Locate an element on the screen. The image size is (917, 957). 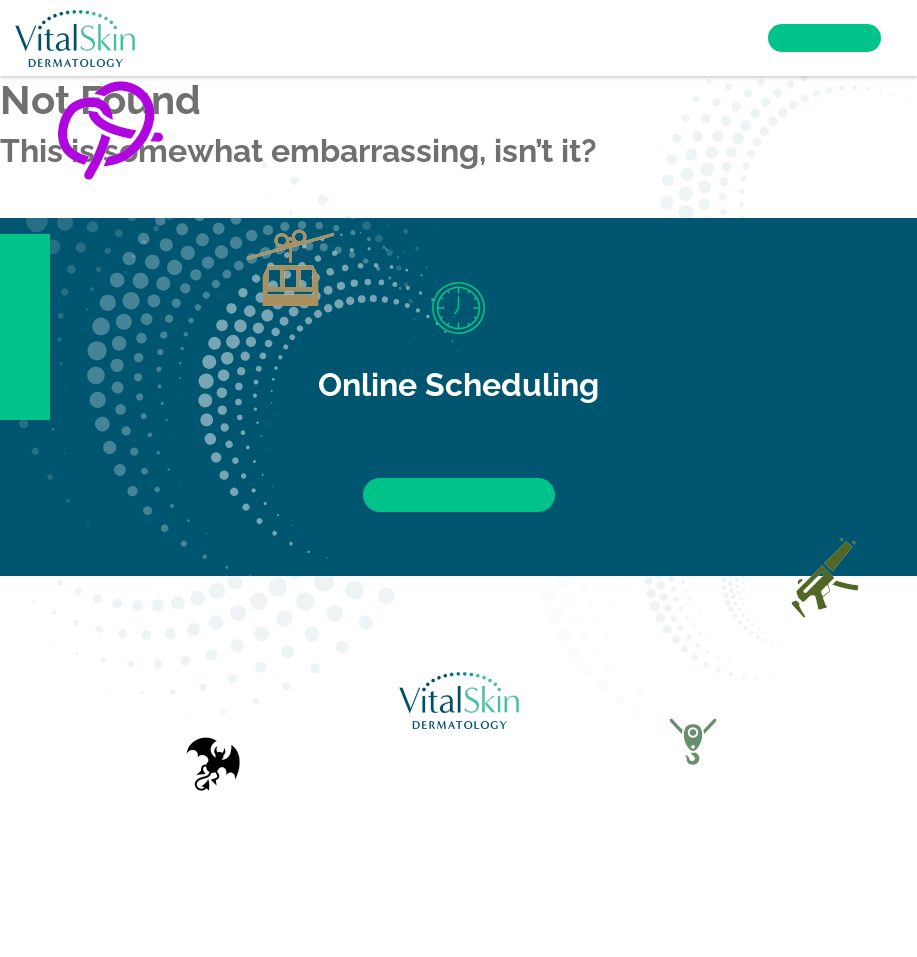
select mp5 submachine gun in weapon loadout is located at coordinates (825, 578).